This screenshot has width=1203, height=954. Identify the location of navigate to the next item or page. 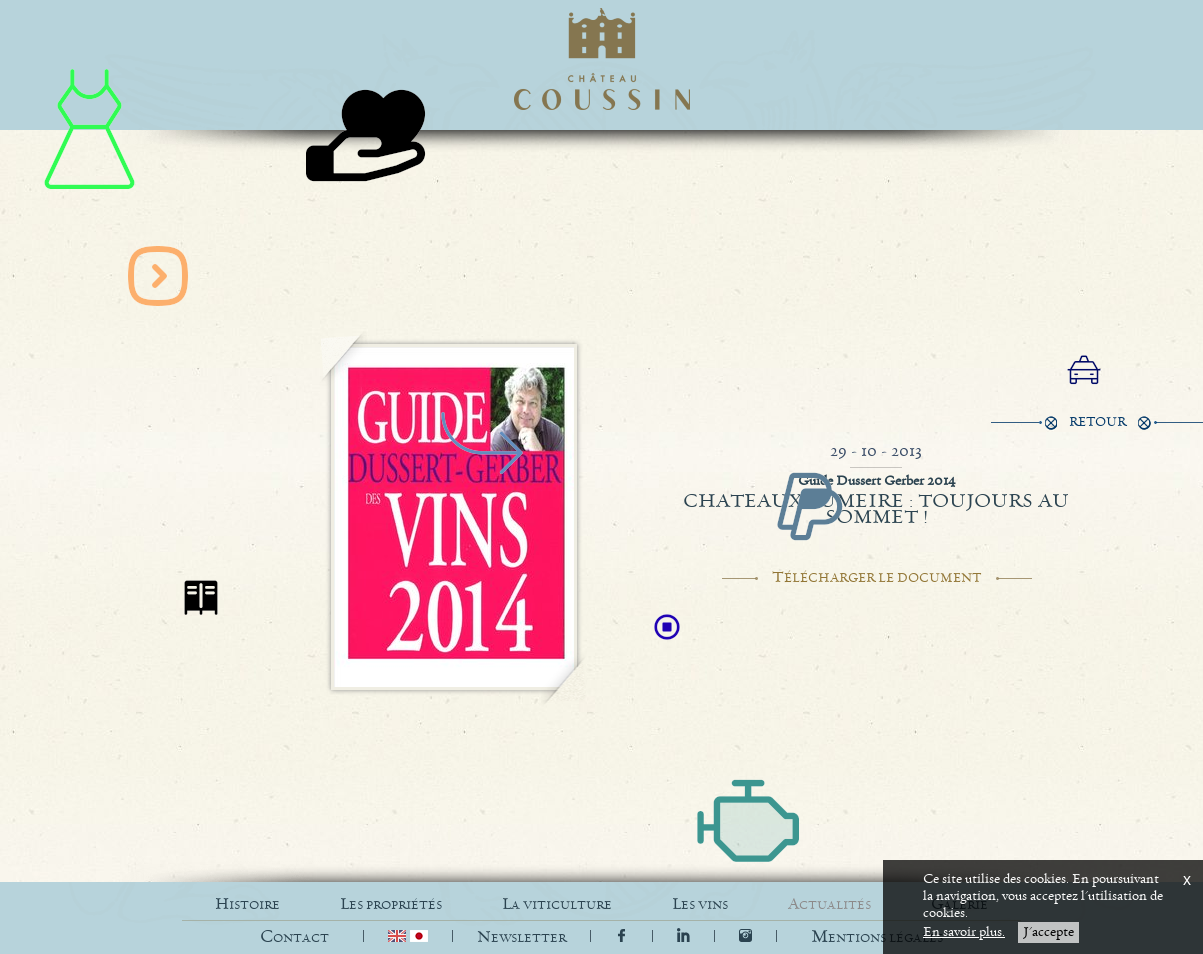
(158, 276).